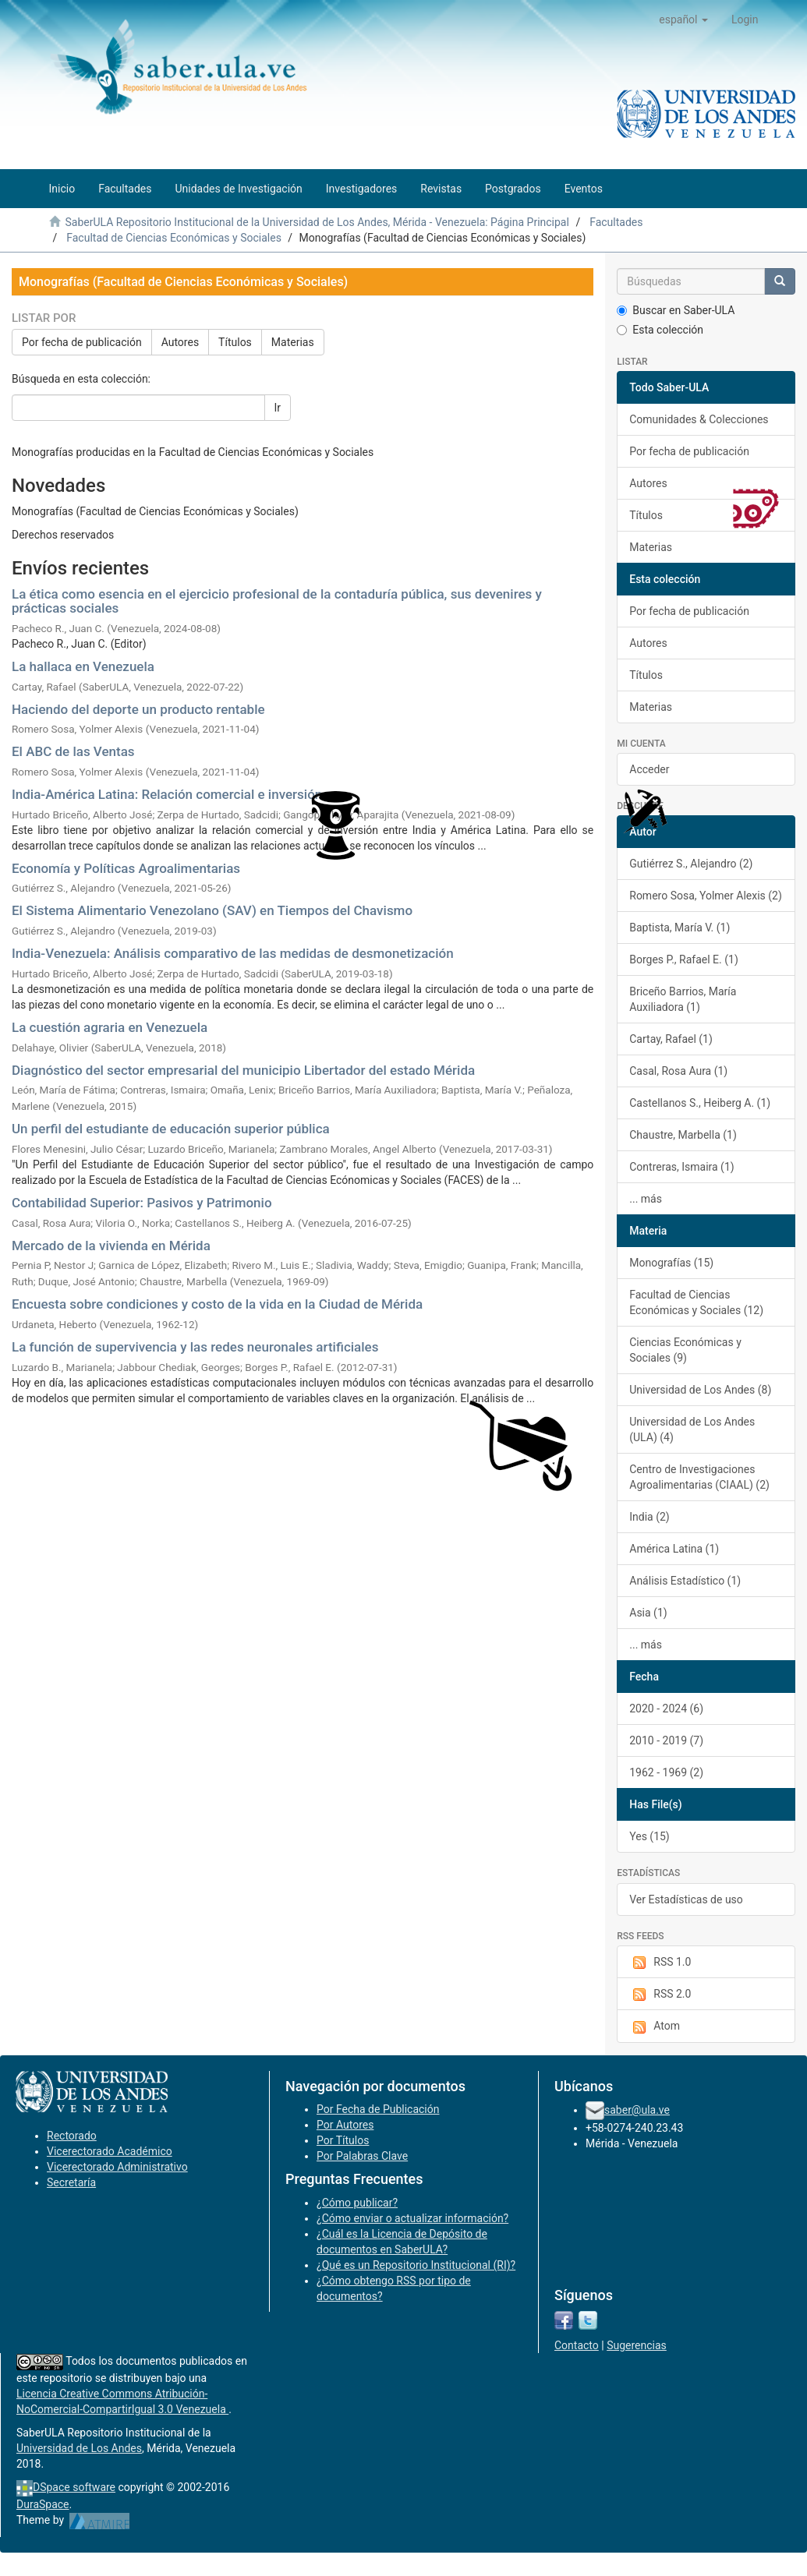  I want to click on select tank or tracked vehicle in a game, so click(756, 508).